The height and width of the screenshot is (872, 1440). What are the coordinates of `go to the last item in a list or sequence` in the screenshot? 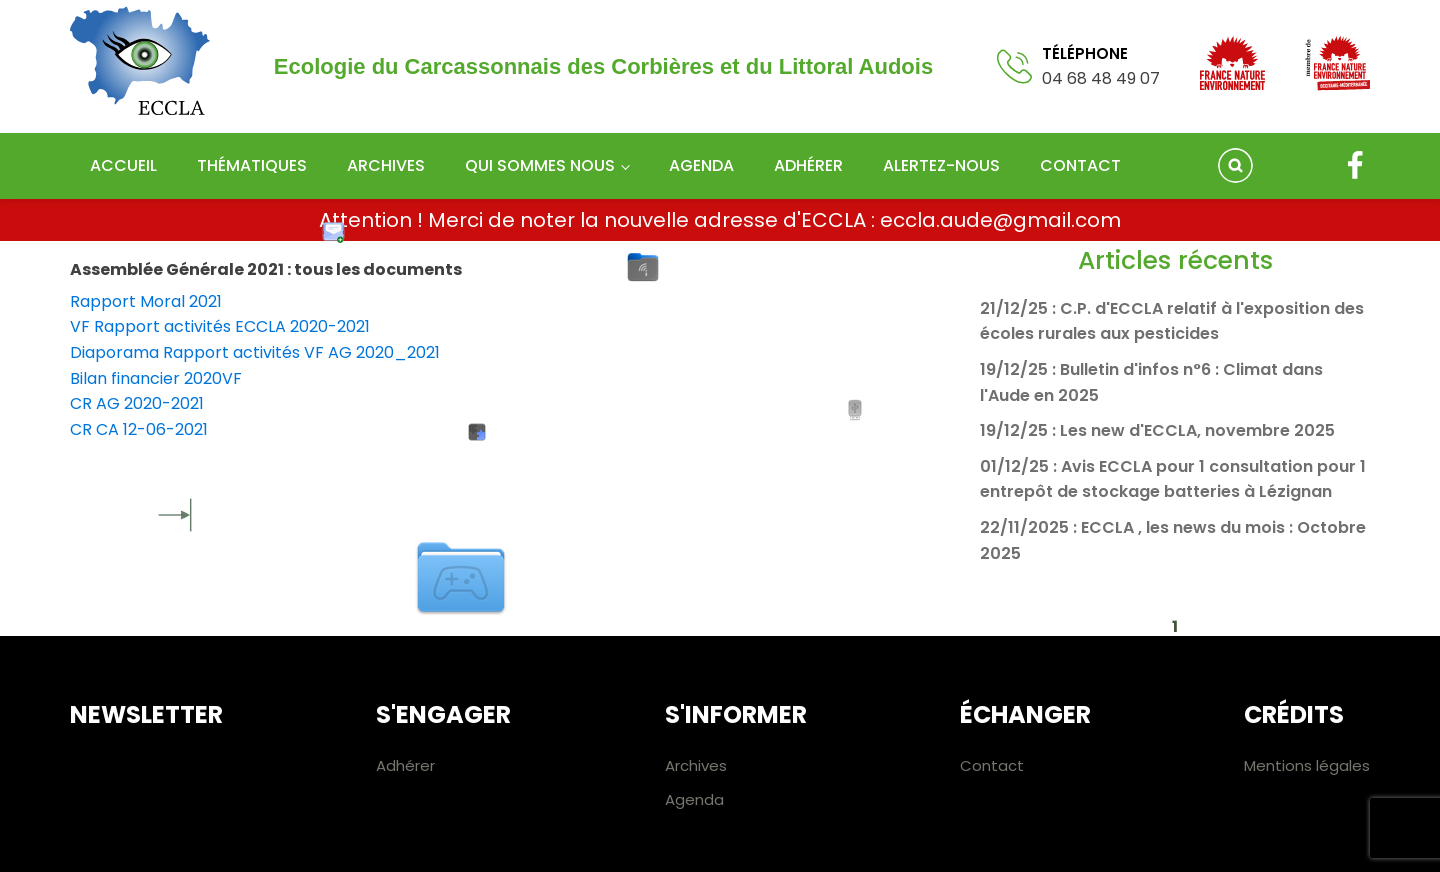 It's located at (175, 515).